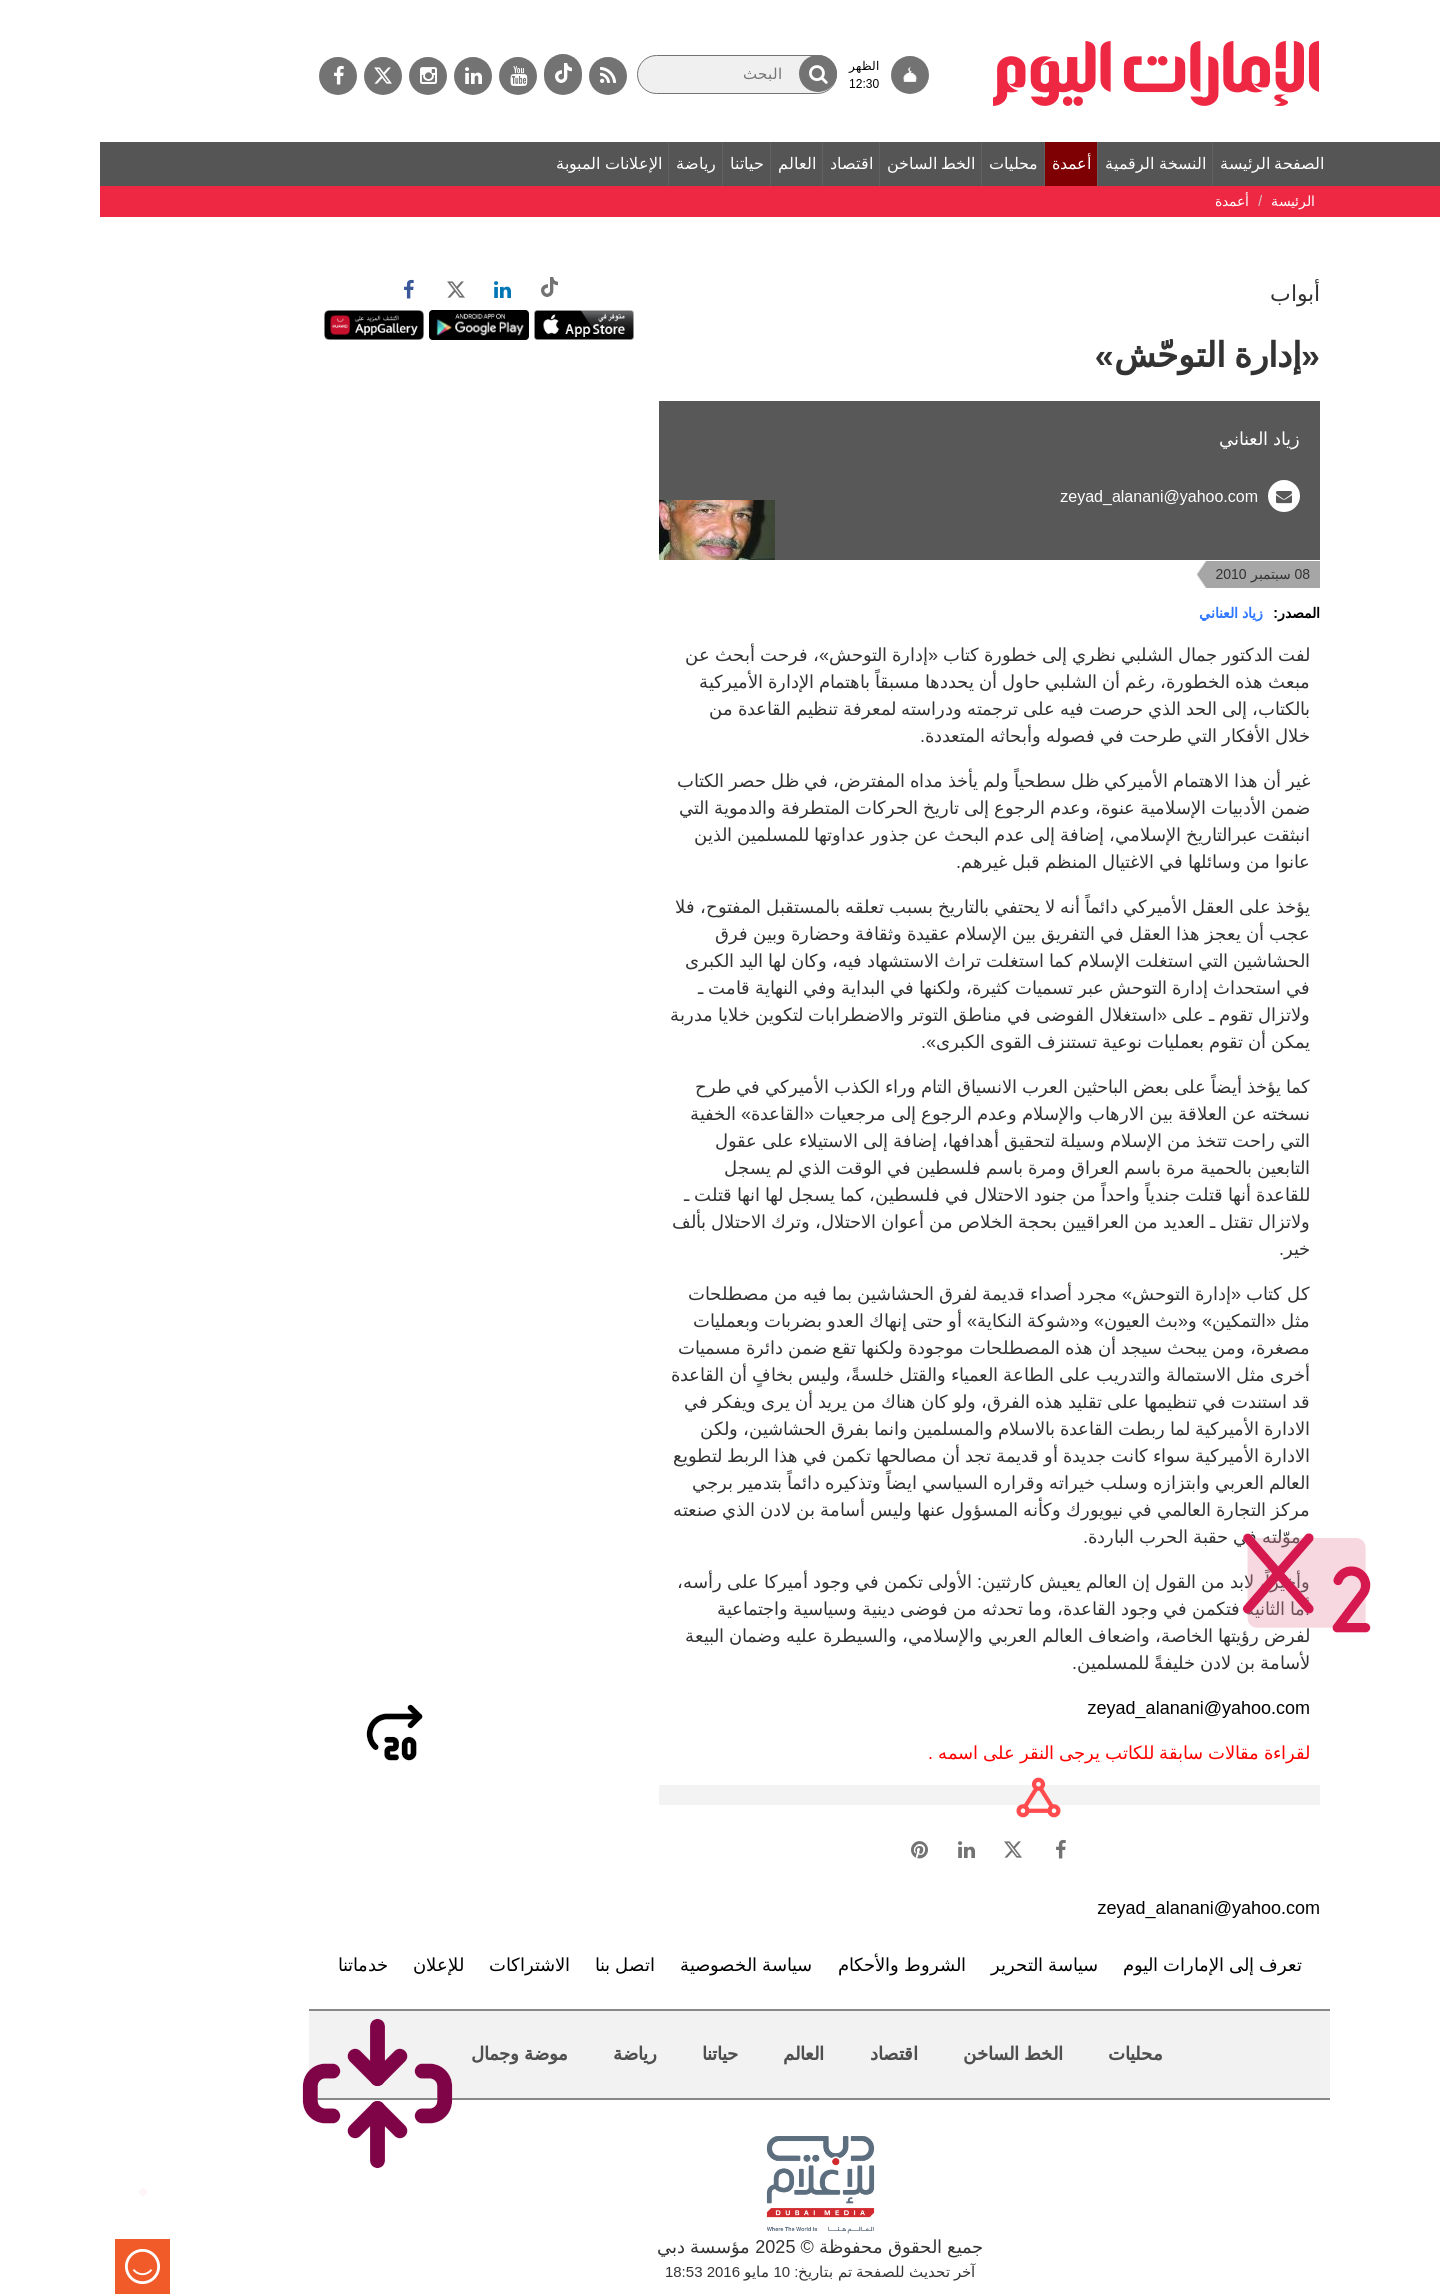  What do you see at coordinates (396, 1734) in the screenshot?
I see `skip forward 20 seconds` at bounding box center [396, 1734].